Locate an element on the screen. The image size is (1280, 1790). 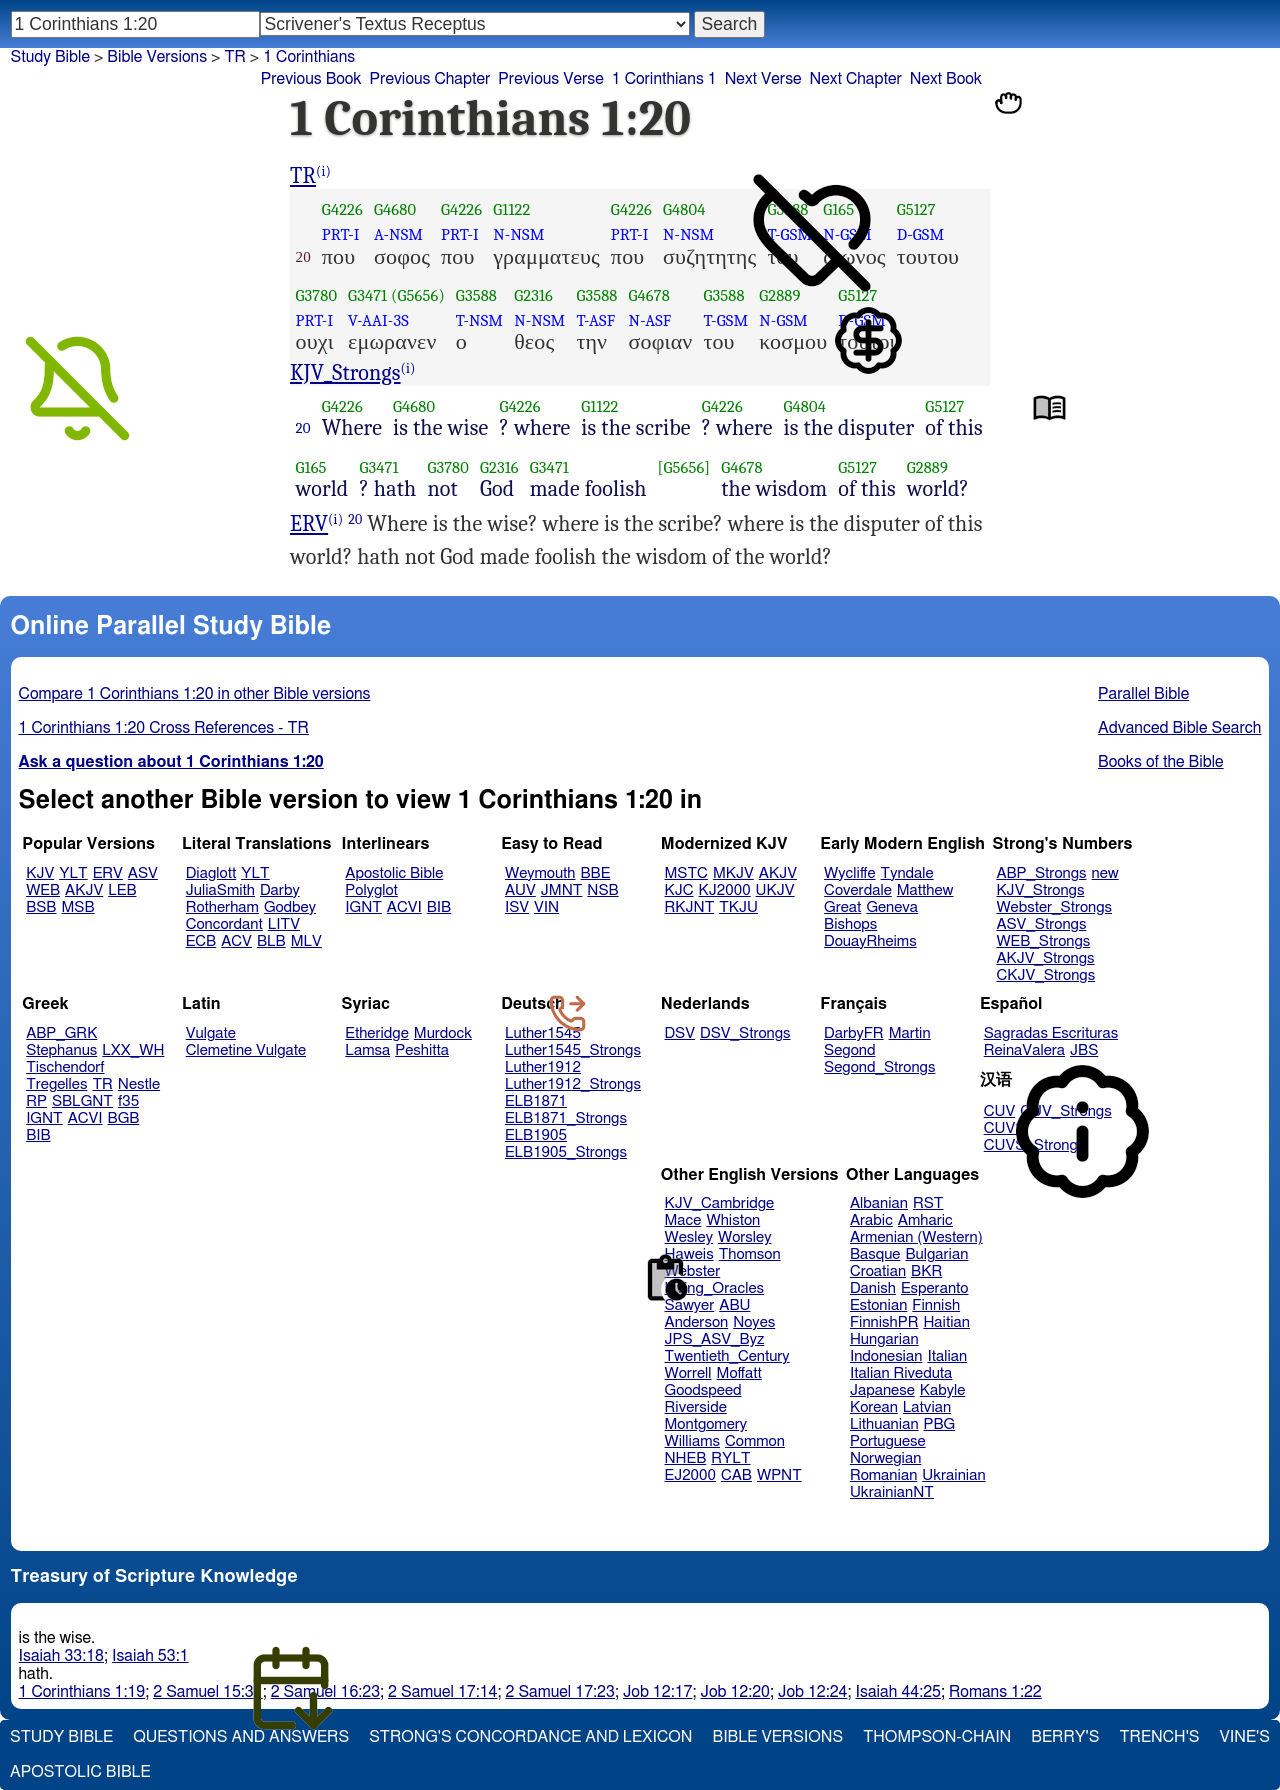
view pending tasks or actions is located at coordinates (665, 1278).